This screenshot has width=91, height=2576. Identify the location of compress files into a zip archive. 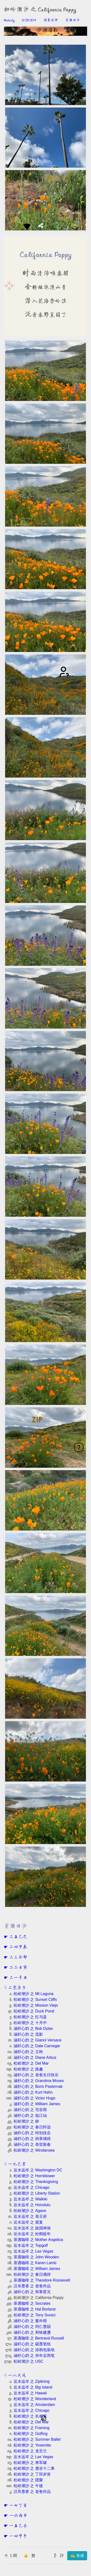
(37, 1419).